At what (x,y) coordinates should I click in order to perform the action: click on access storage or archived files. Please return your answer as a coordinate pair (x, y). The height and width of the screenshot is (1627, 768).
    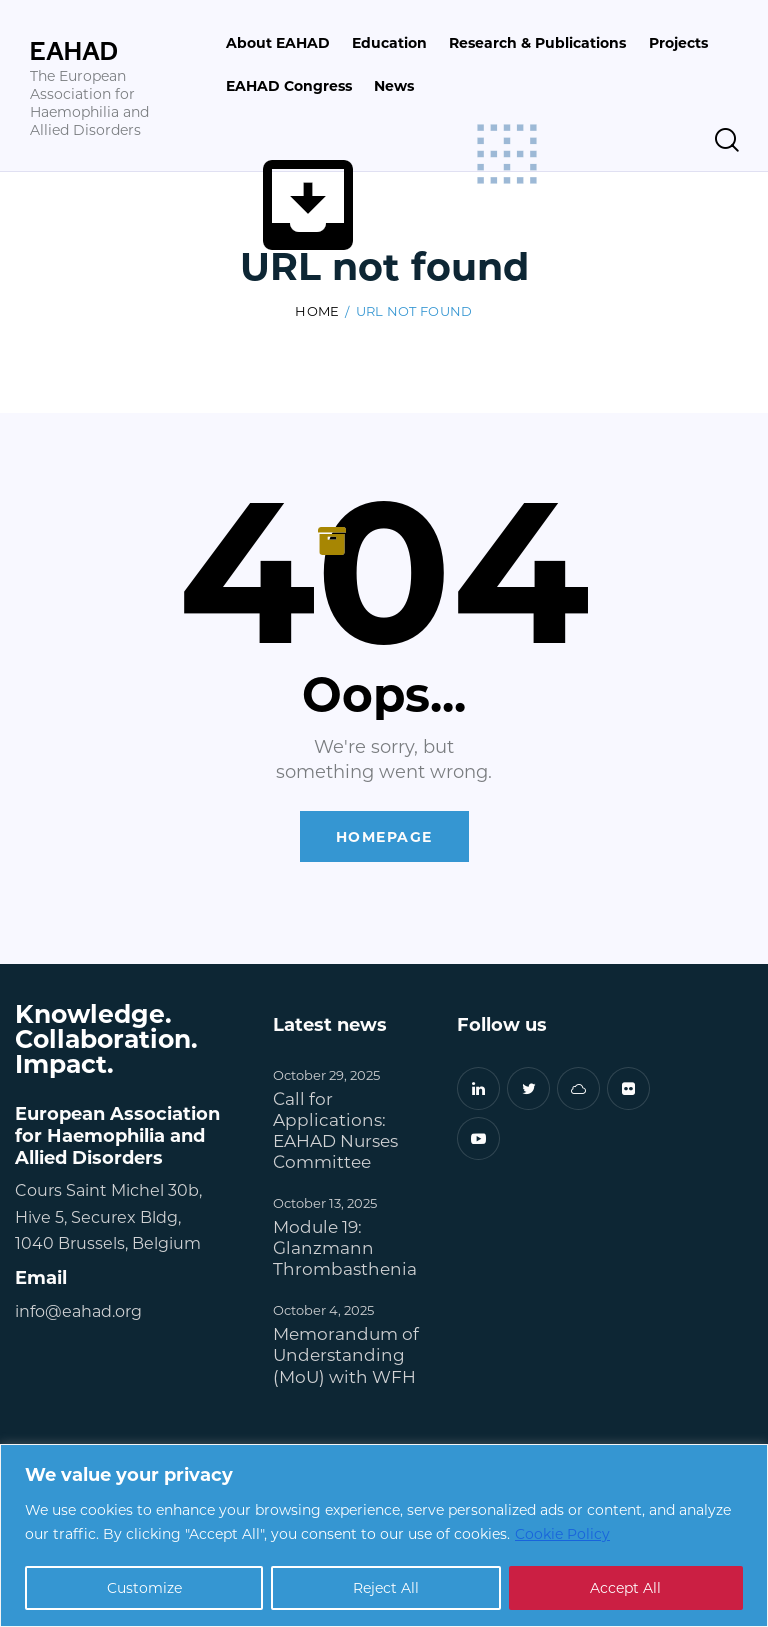
    Looking at the image, I should click on (332, 541).